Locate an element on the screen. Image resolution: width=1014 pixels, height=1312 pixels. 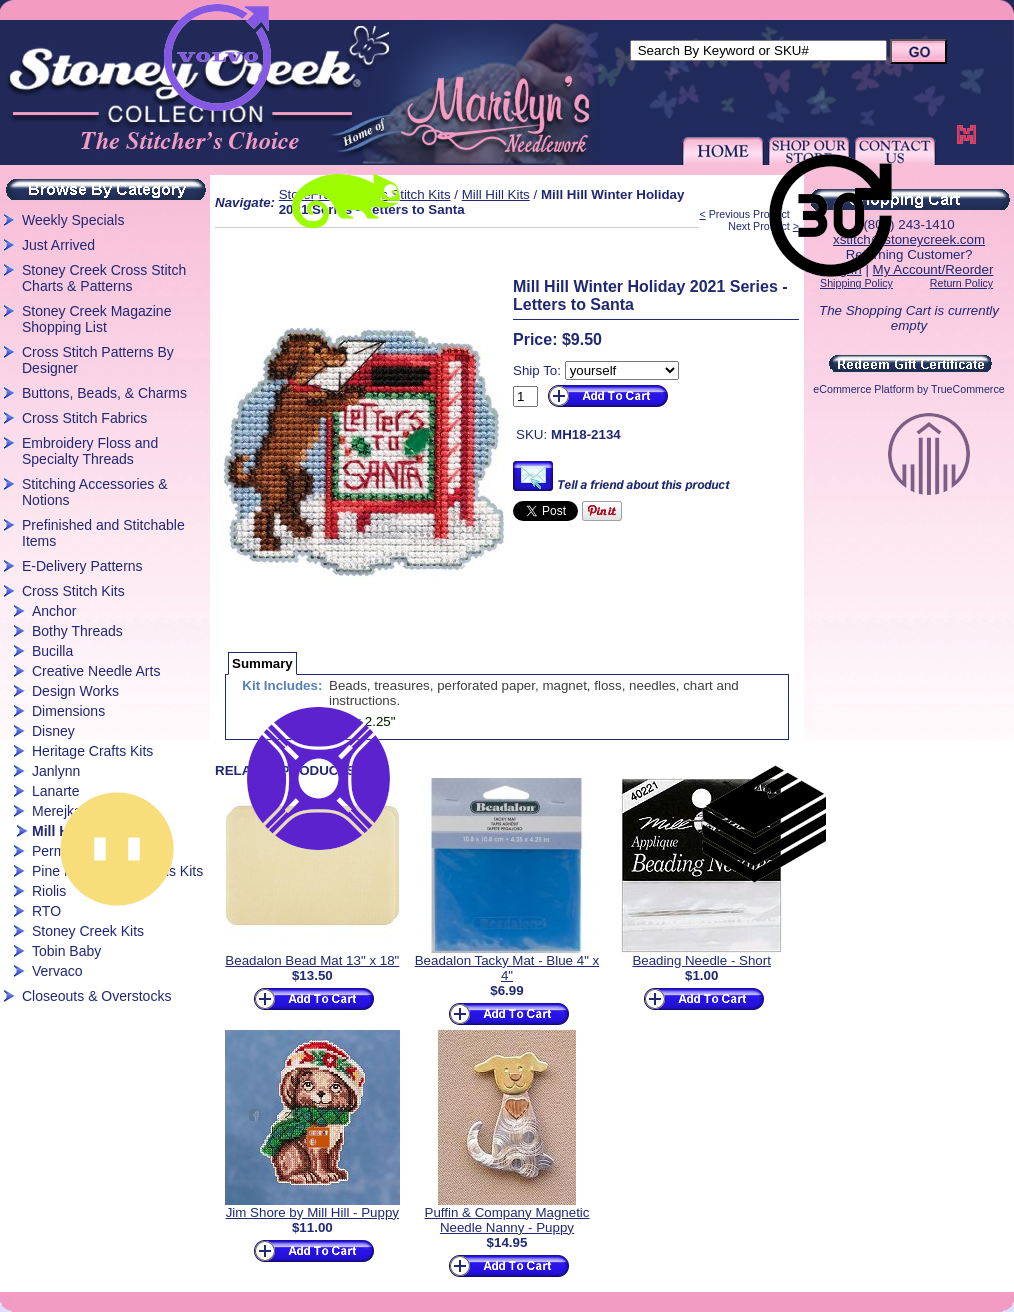
electrical outlet or power source indicator is located at coordinates (117, 849).